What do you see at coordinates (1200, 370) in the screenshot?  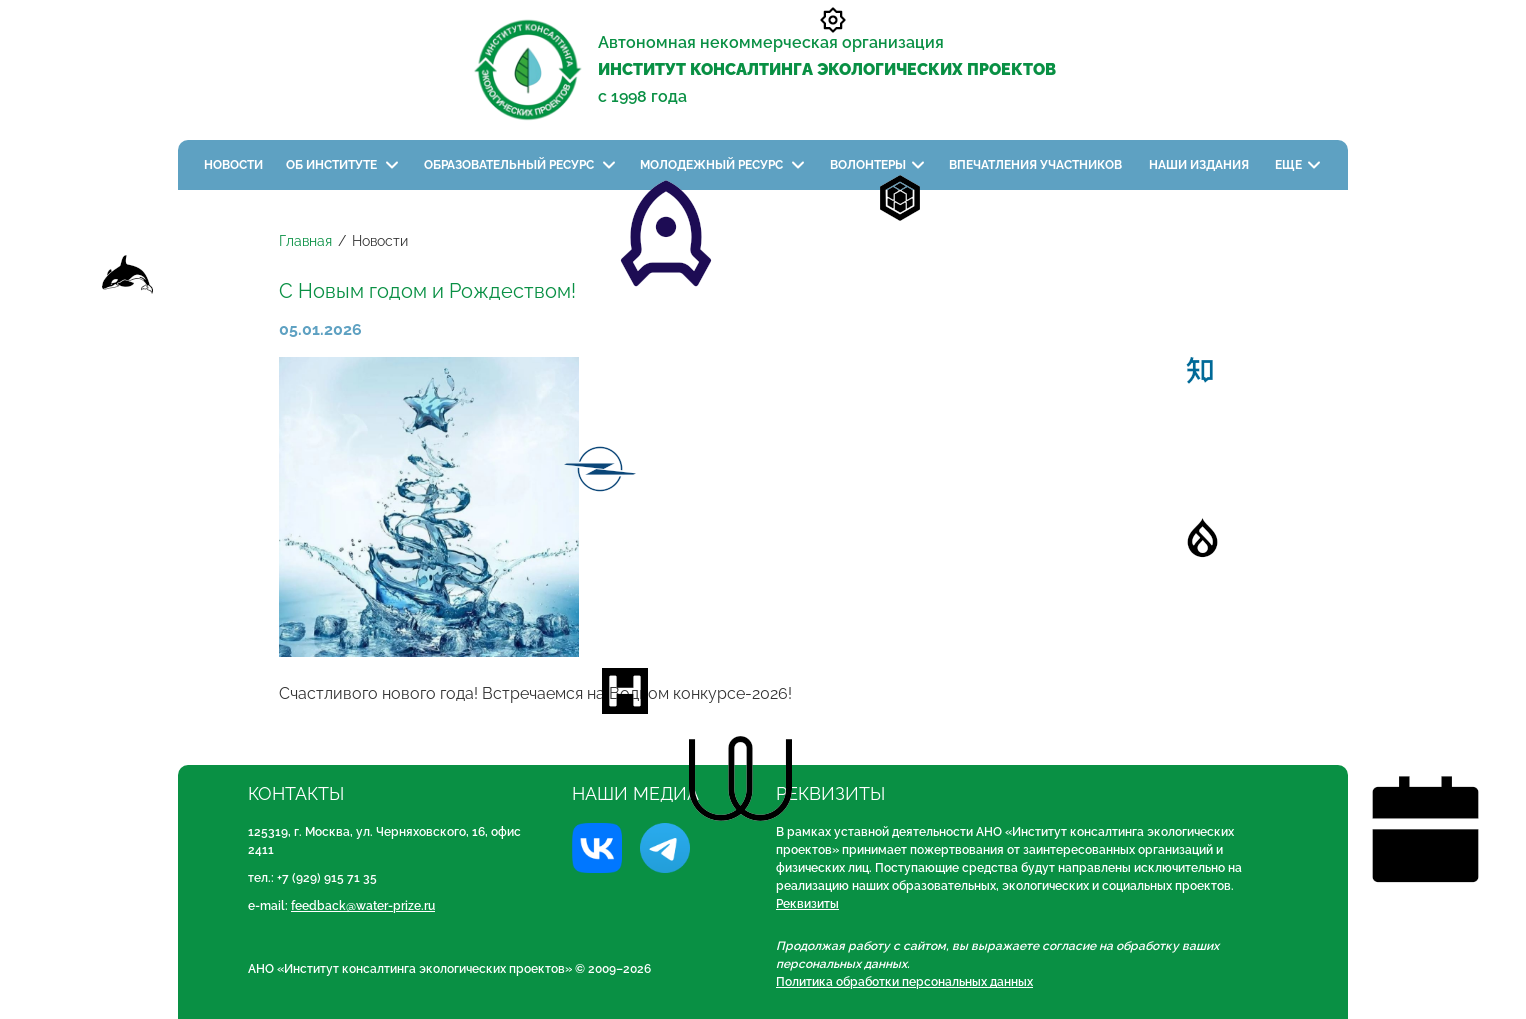 I see `open zhihu app` at bounding box center [1200, 370].